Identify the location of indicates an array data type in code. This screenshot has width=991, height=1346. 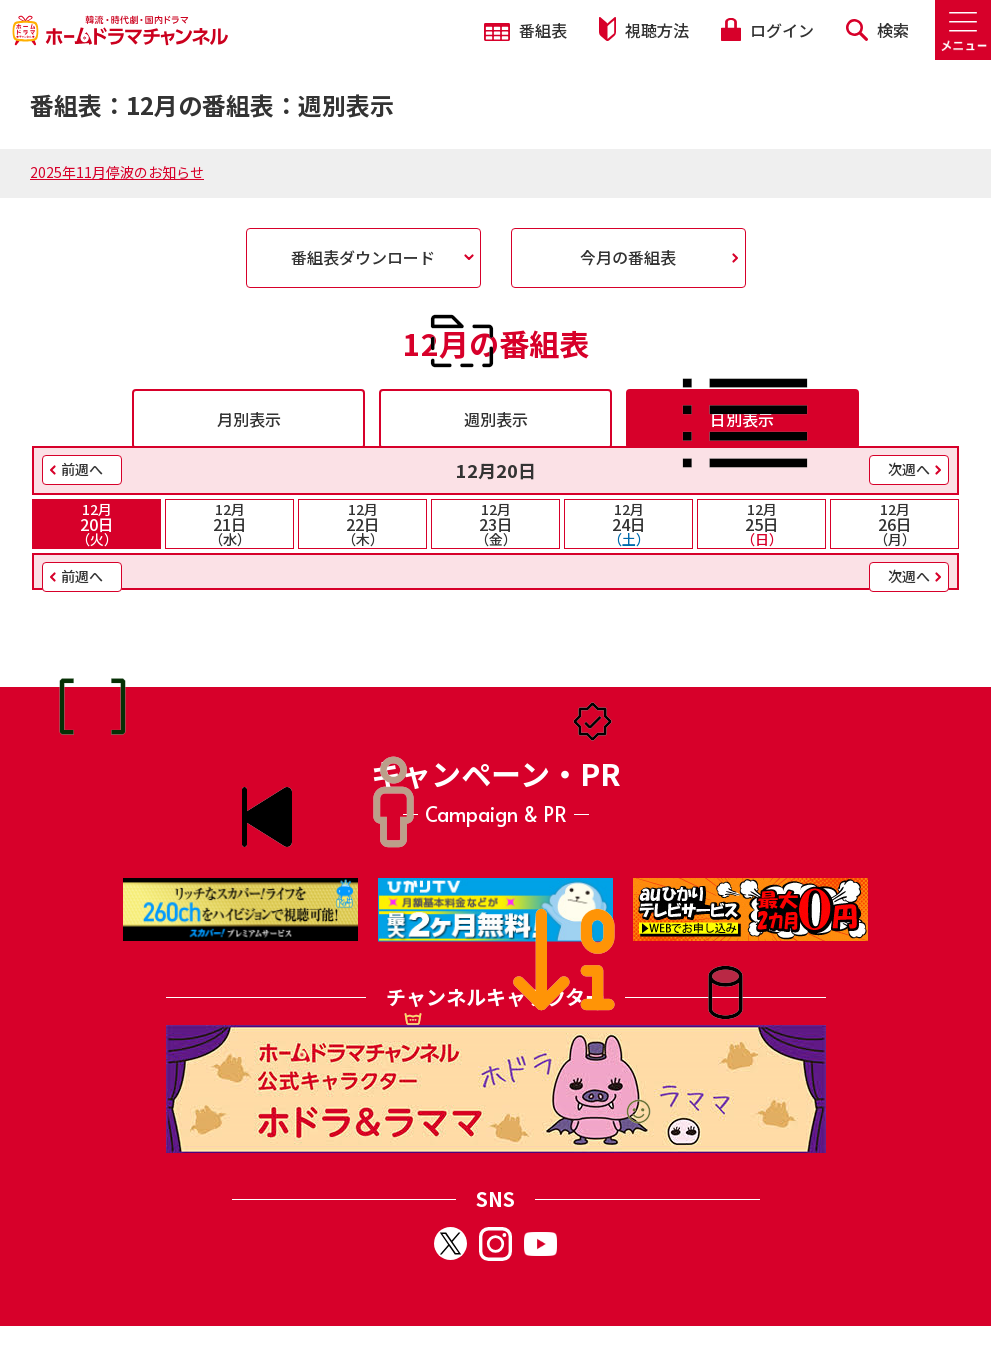
(92, 706).